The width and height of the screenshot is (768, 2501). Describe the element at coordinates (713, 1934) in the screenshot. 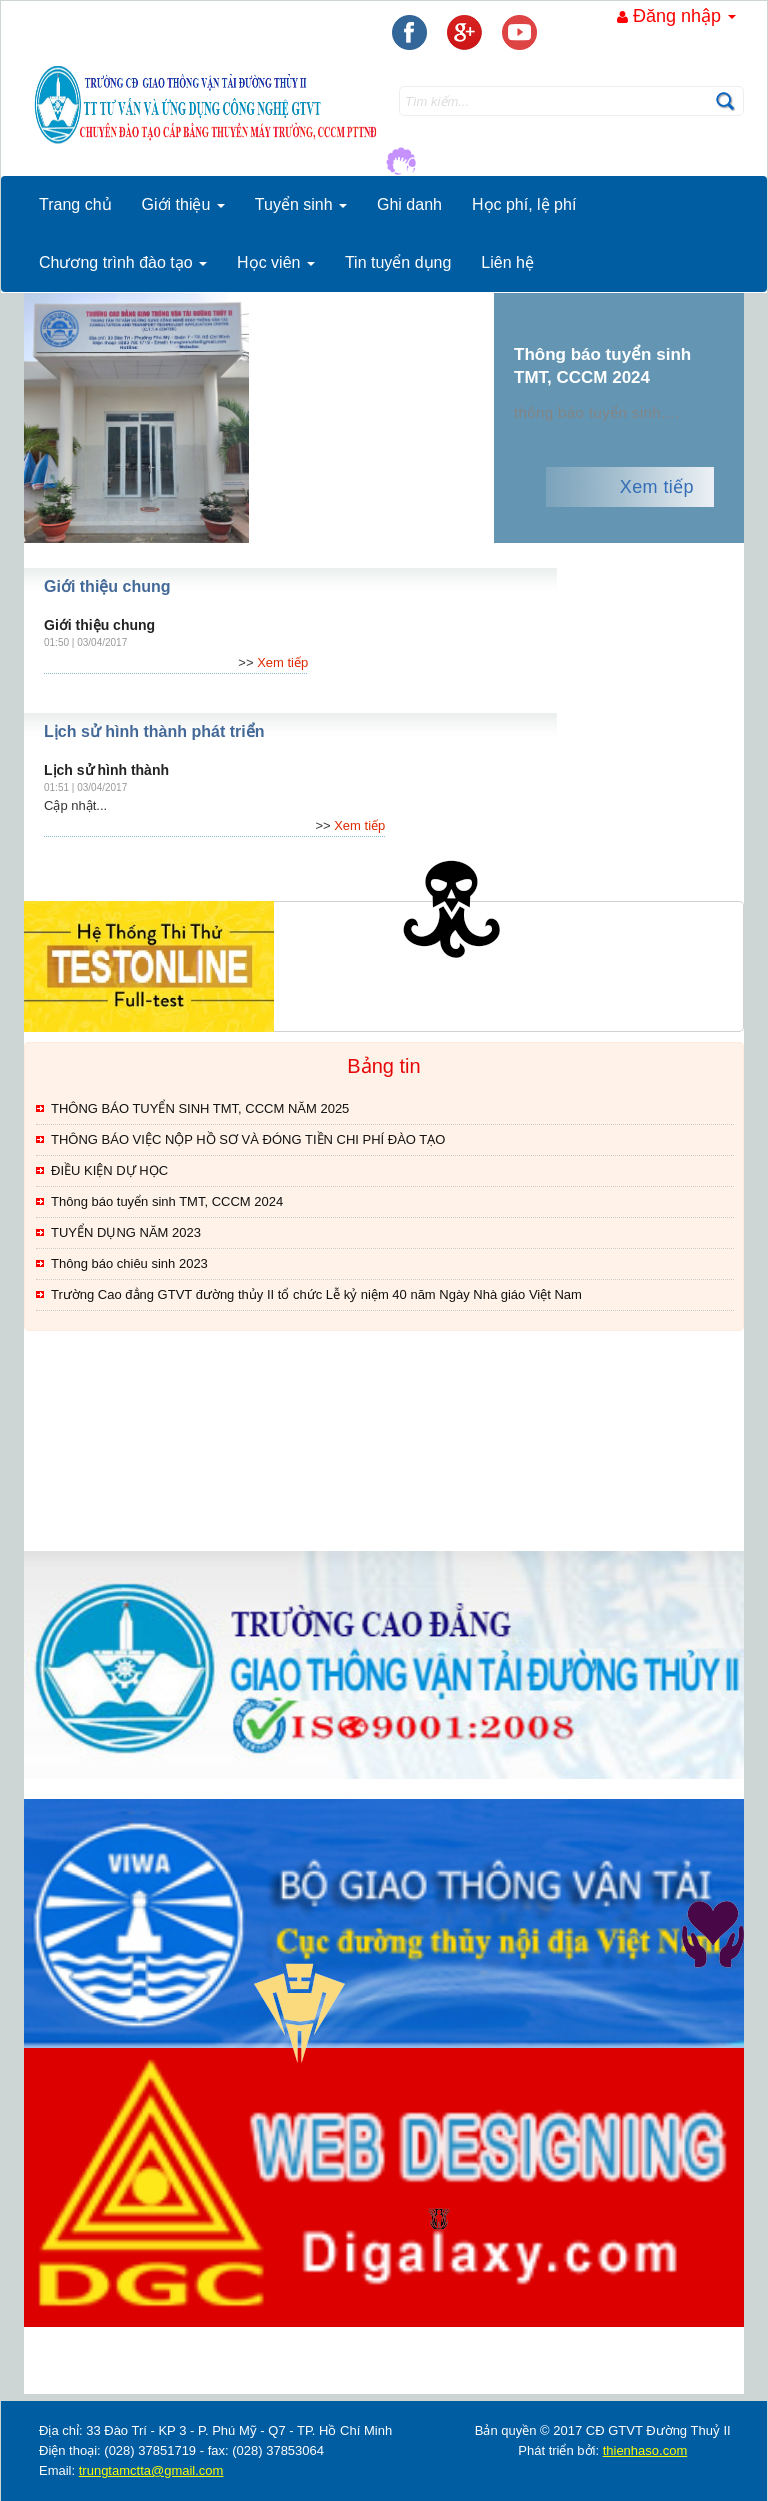

I see `add to favorites or wishlist` at that location.